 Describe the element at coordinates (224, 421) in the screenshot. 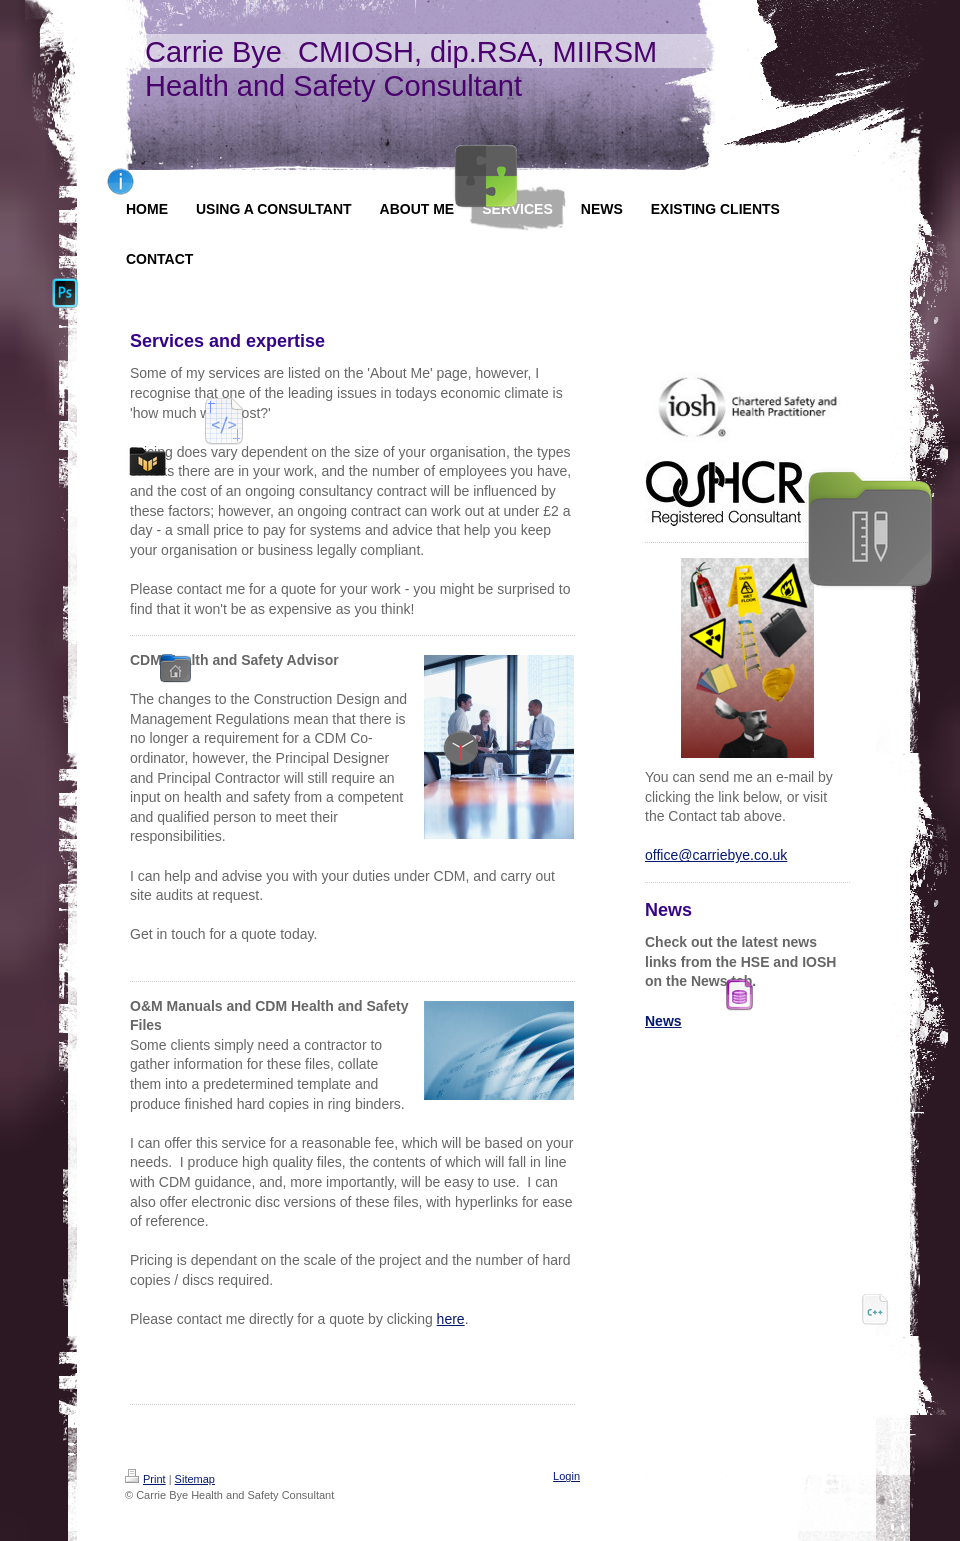

I see `an html template file` at that location.